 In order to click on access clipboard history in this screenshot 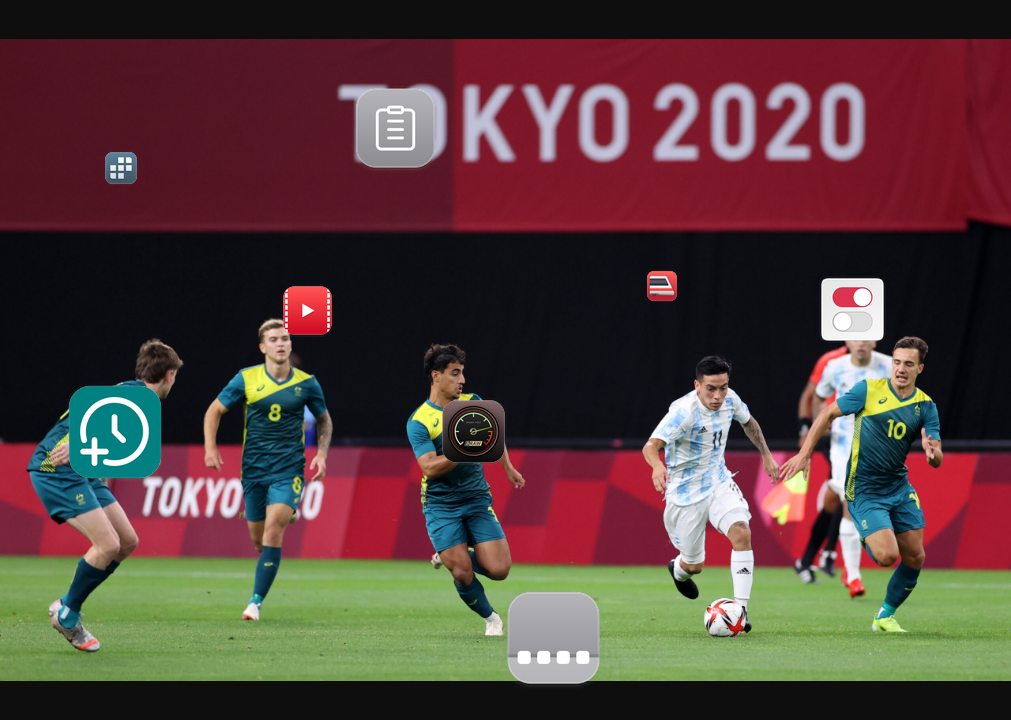, I will do `click(395, 129)`.